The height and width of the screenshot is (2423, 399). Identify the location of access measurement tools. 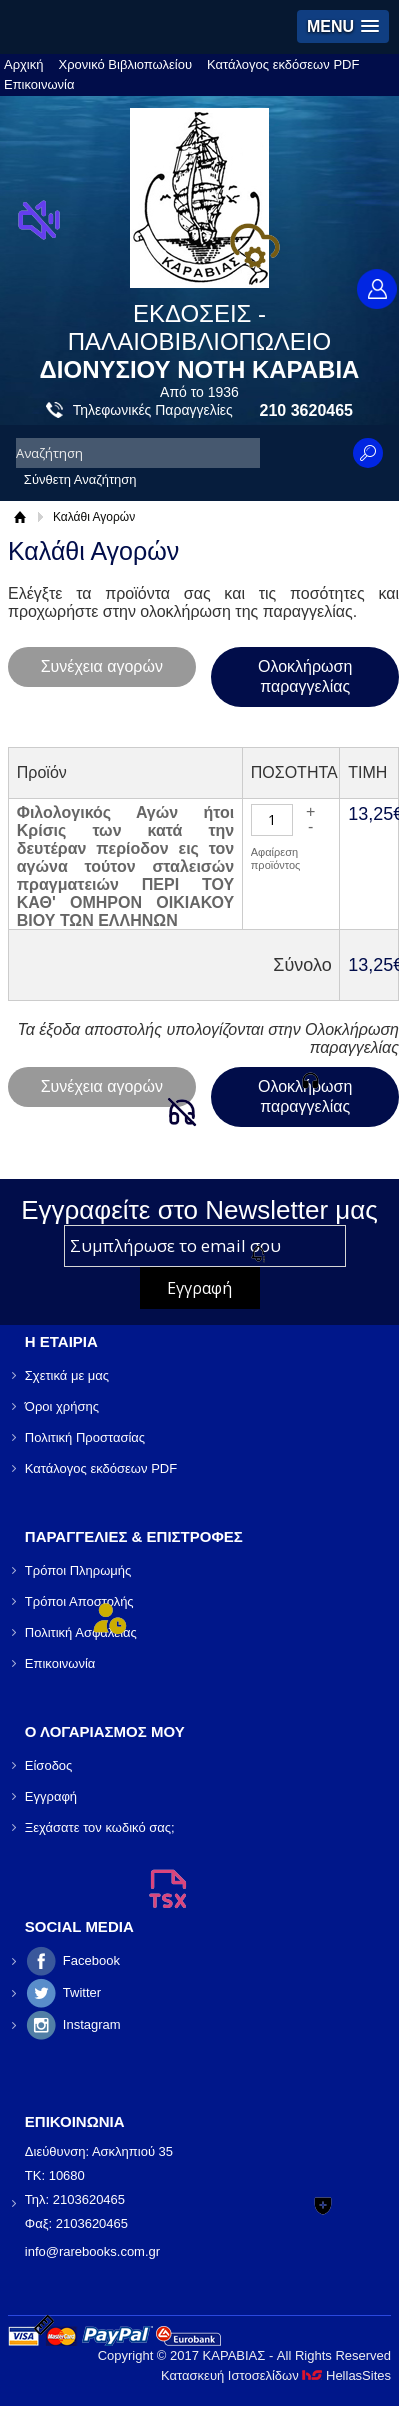
(44, 2325).